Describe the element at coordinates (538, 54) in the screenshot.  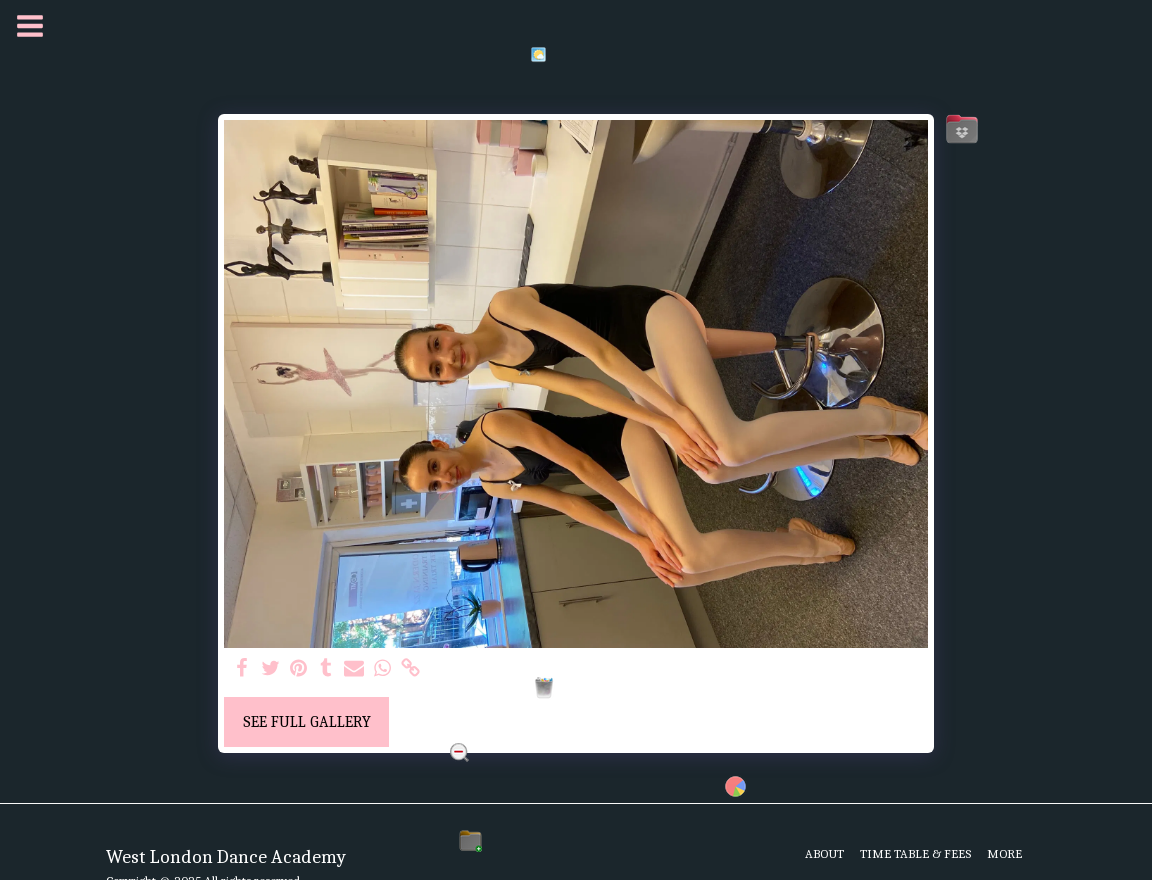
I see `open the weather app` at that location.